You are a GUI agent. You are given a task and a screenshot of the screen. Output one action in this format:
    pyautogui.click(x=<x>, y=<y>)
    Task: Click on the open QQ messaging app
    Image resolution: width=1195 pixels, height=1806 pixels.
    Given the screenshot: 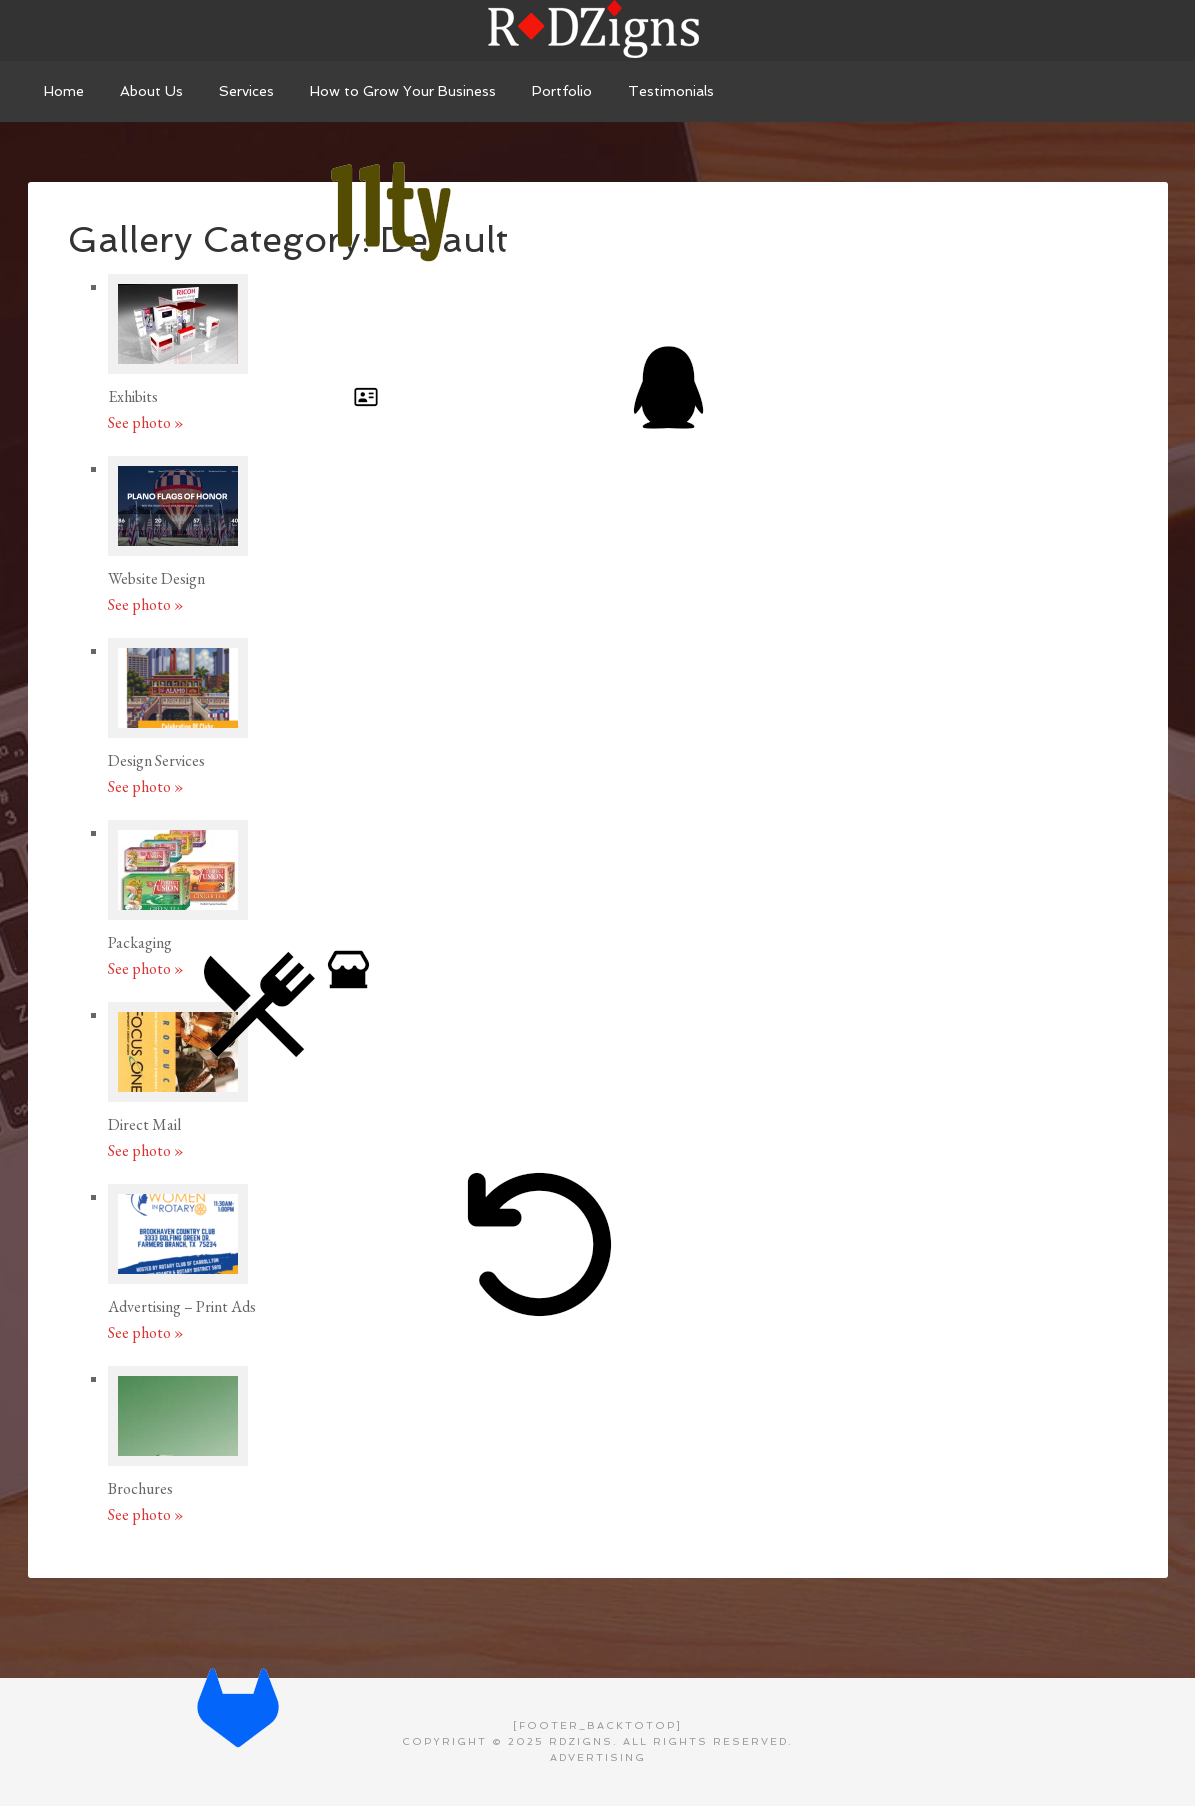 What is the action you would take?
    pyautogui.click(x=668, y=387)
    